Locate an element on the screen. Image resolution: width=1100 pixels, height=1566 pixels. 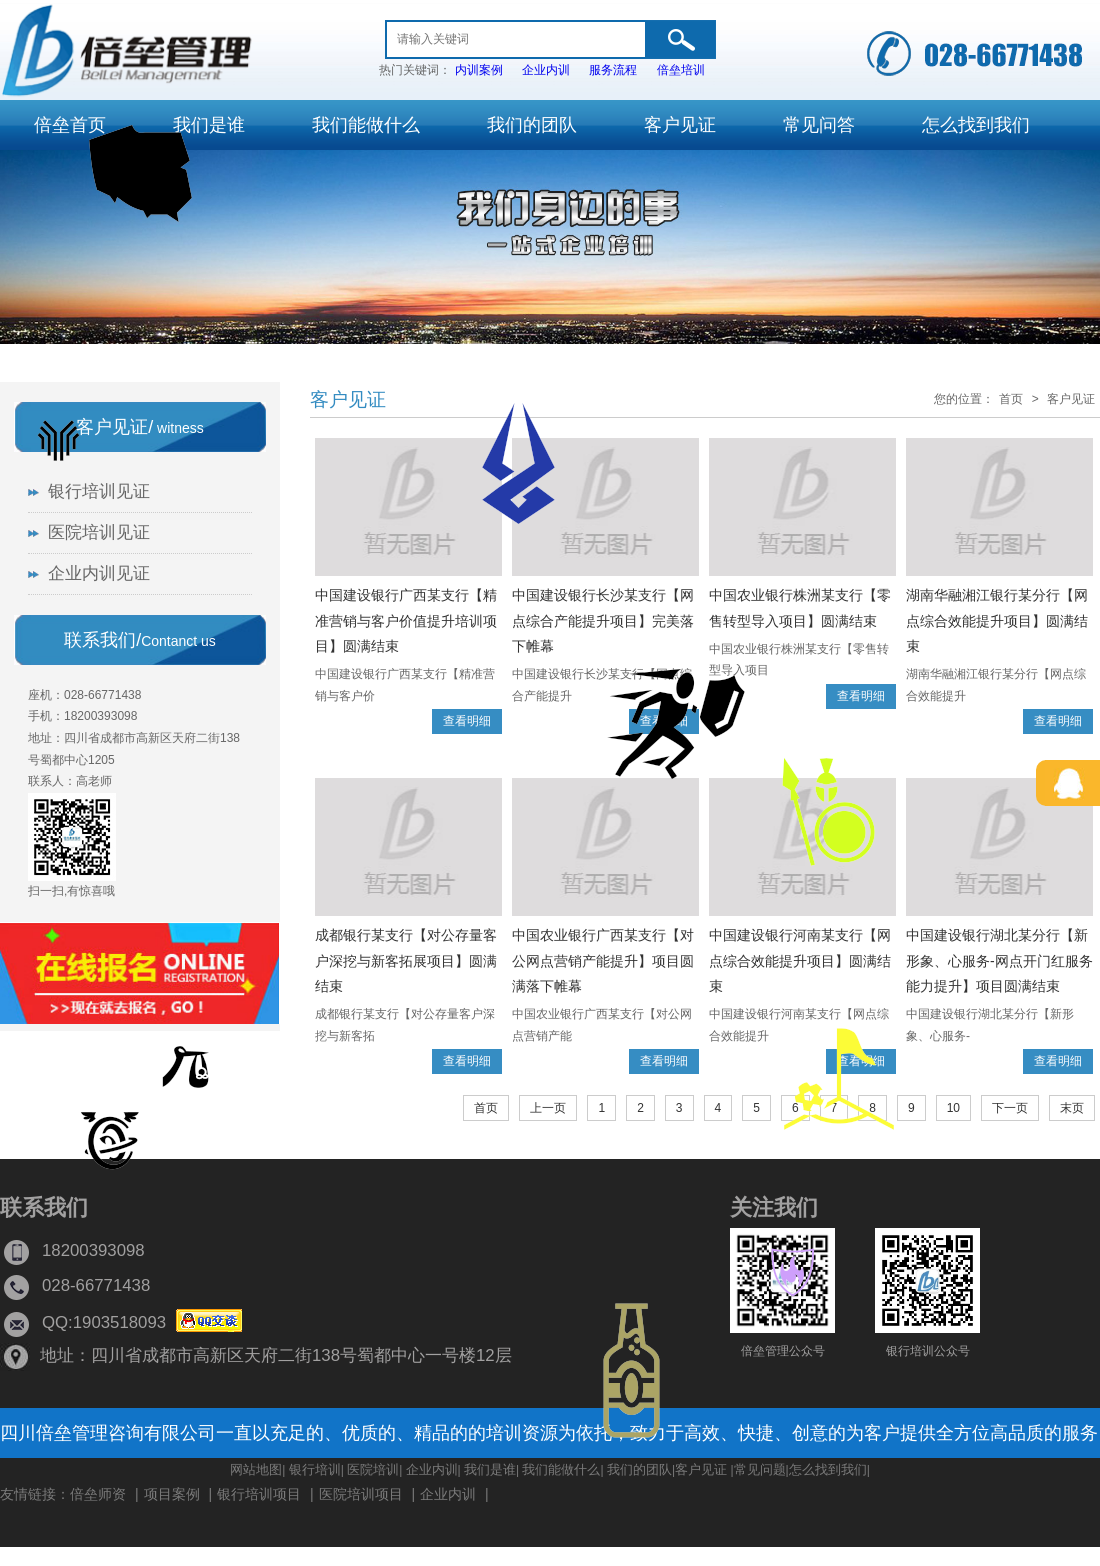
browse beer or beverage options is located at coordinates (631, 1370).